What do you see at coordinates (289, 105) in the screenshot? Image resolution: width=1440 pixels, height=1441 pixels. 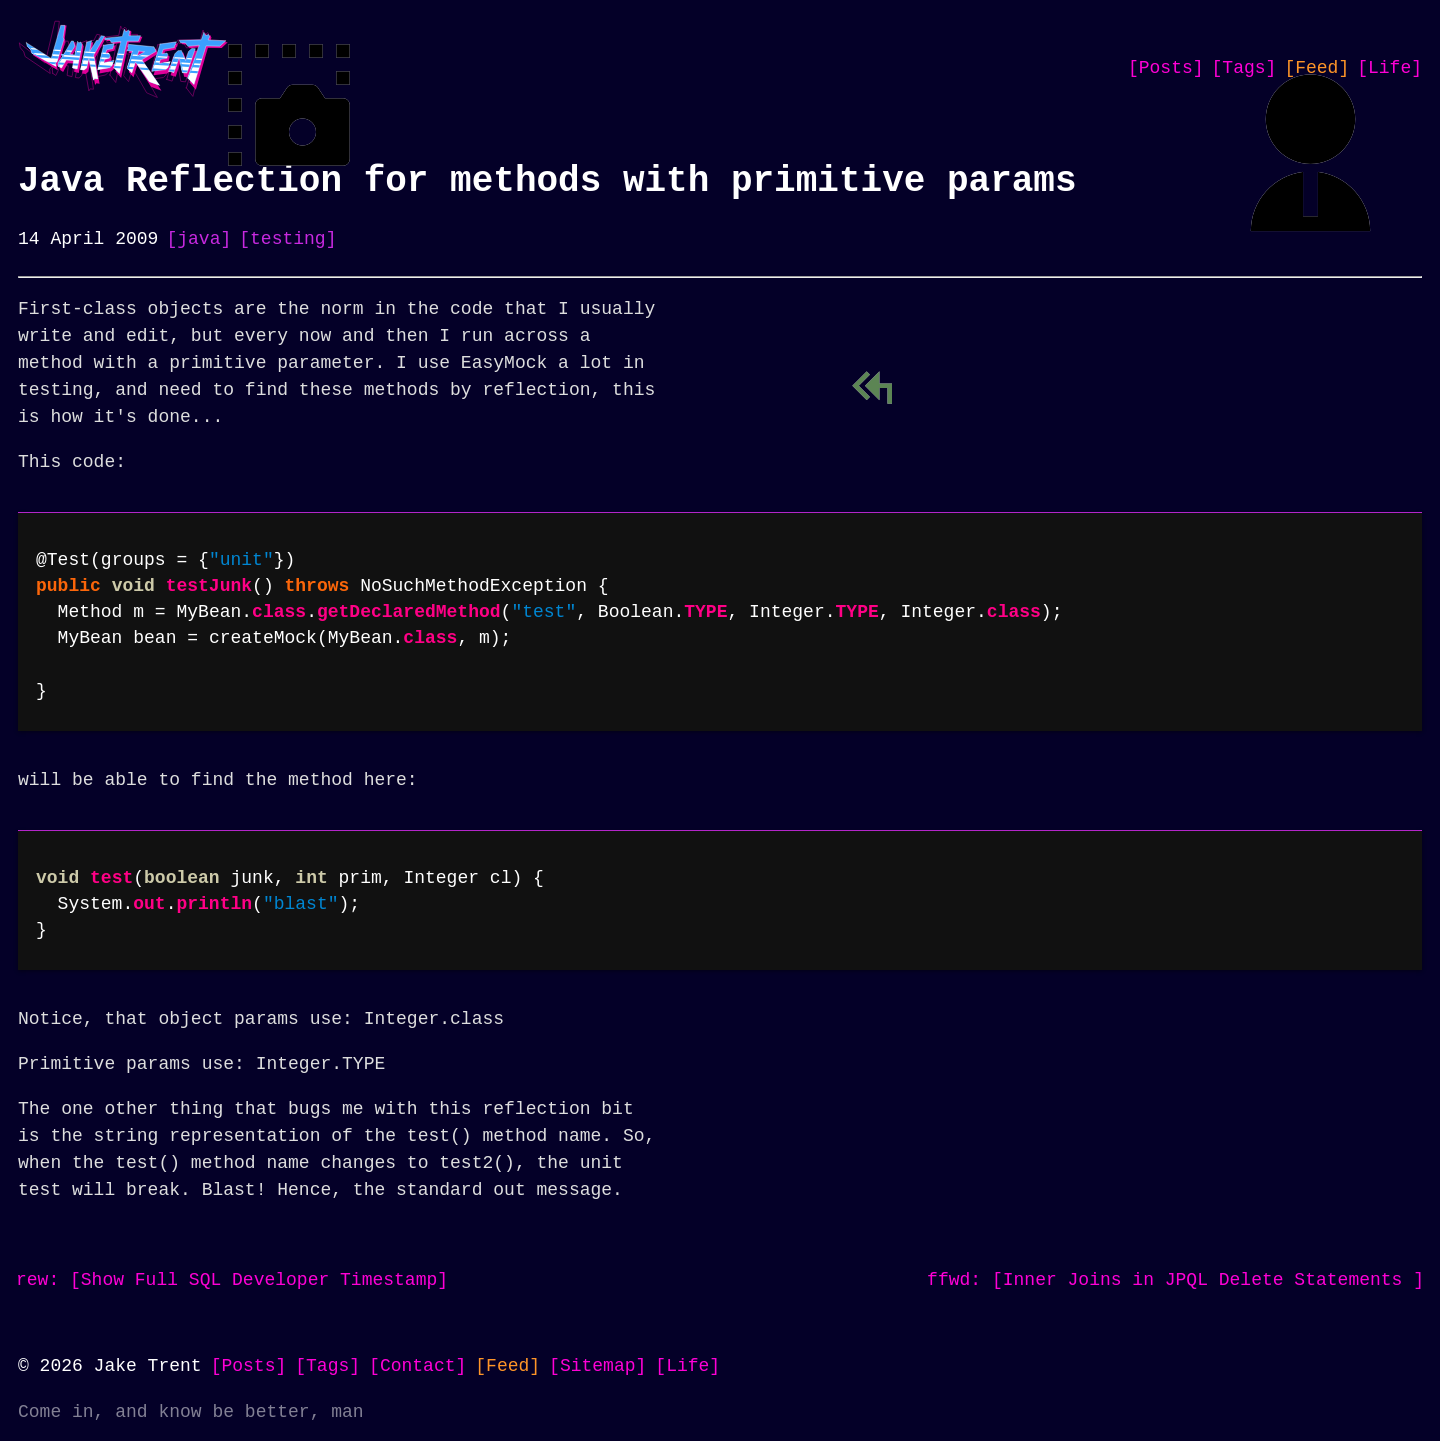 I see `capture a screenshot of the current screen` at bounding box center [289, 105].